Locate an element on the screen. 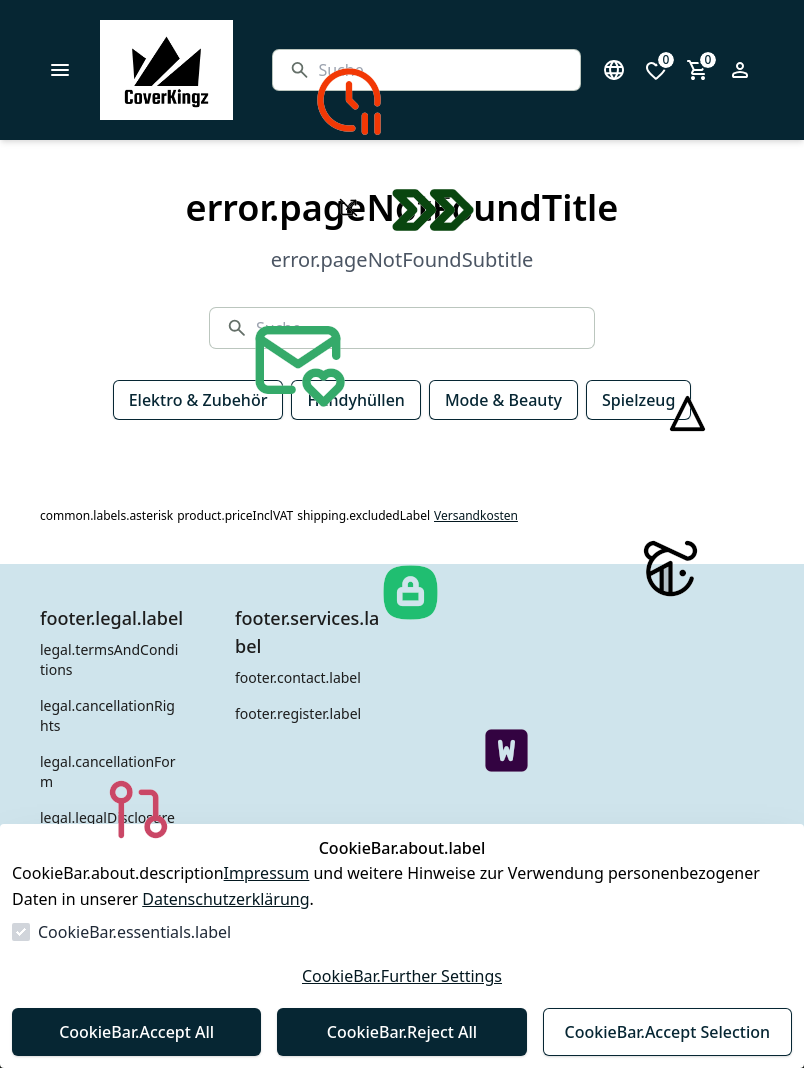 This screenshot has height=1068, width=804. indicates change or difference in a value is located at coordinates (687, 413).